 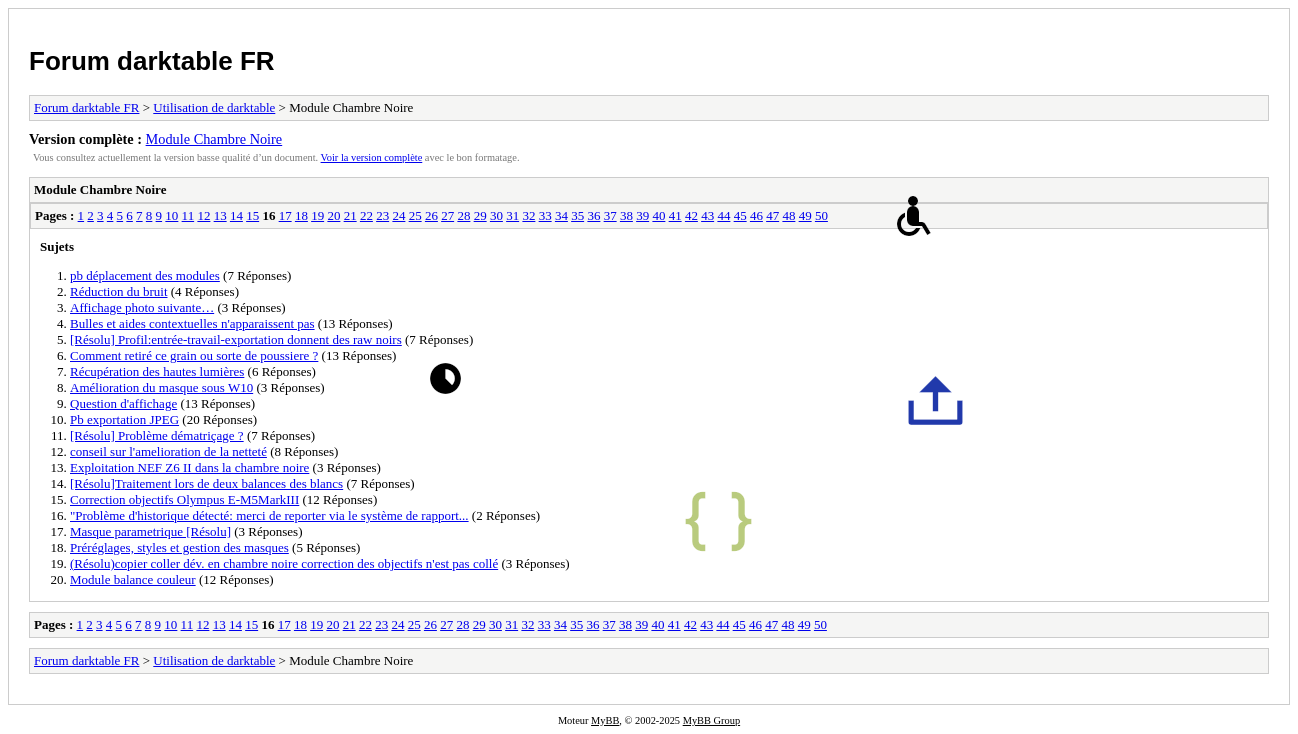 What do you see at coordinates (913, 216) in the screenshot?
I see `indicates wheelchair accessibility` at bounding box center [913, 216].